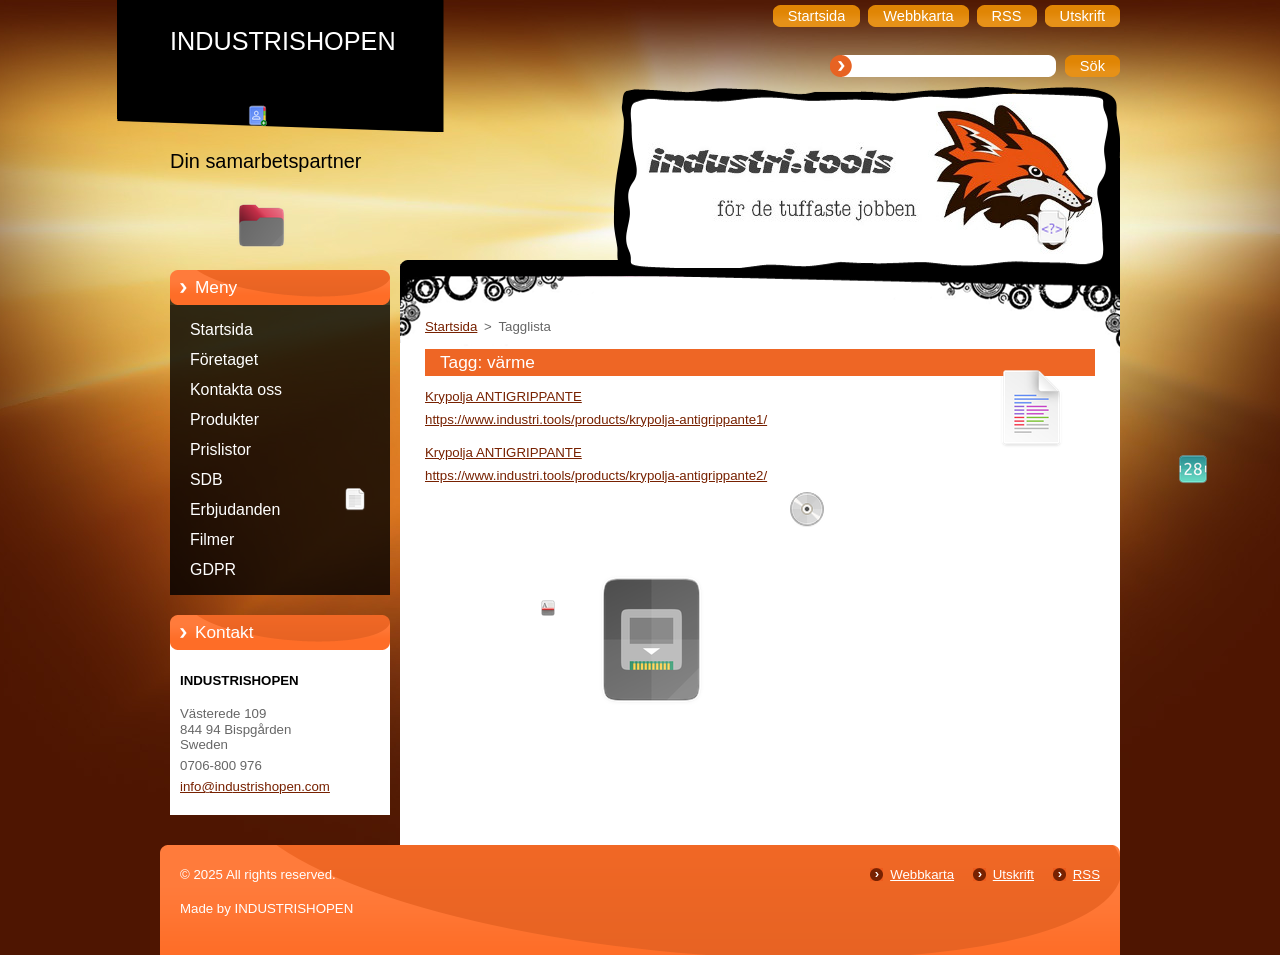  I want to click on drop files here to move them into this folder, so click(261, 225).